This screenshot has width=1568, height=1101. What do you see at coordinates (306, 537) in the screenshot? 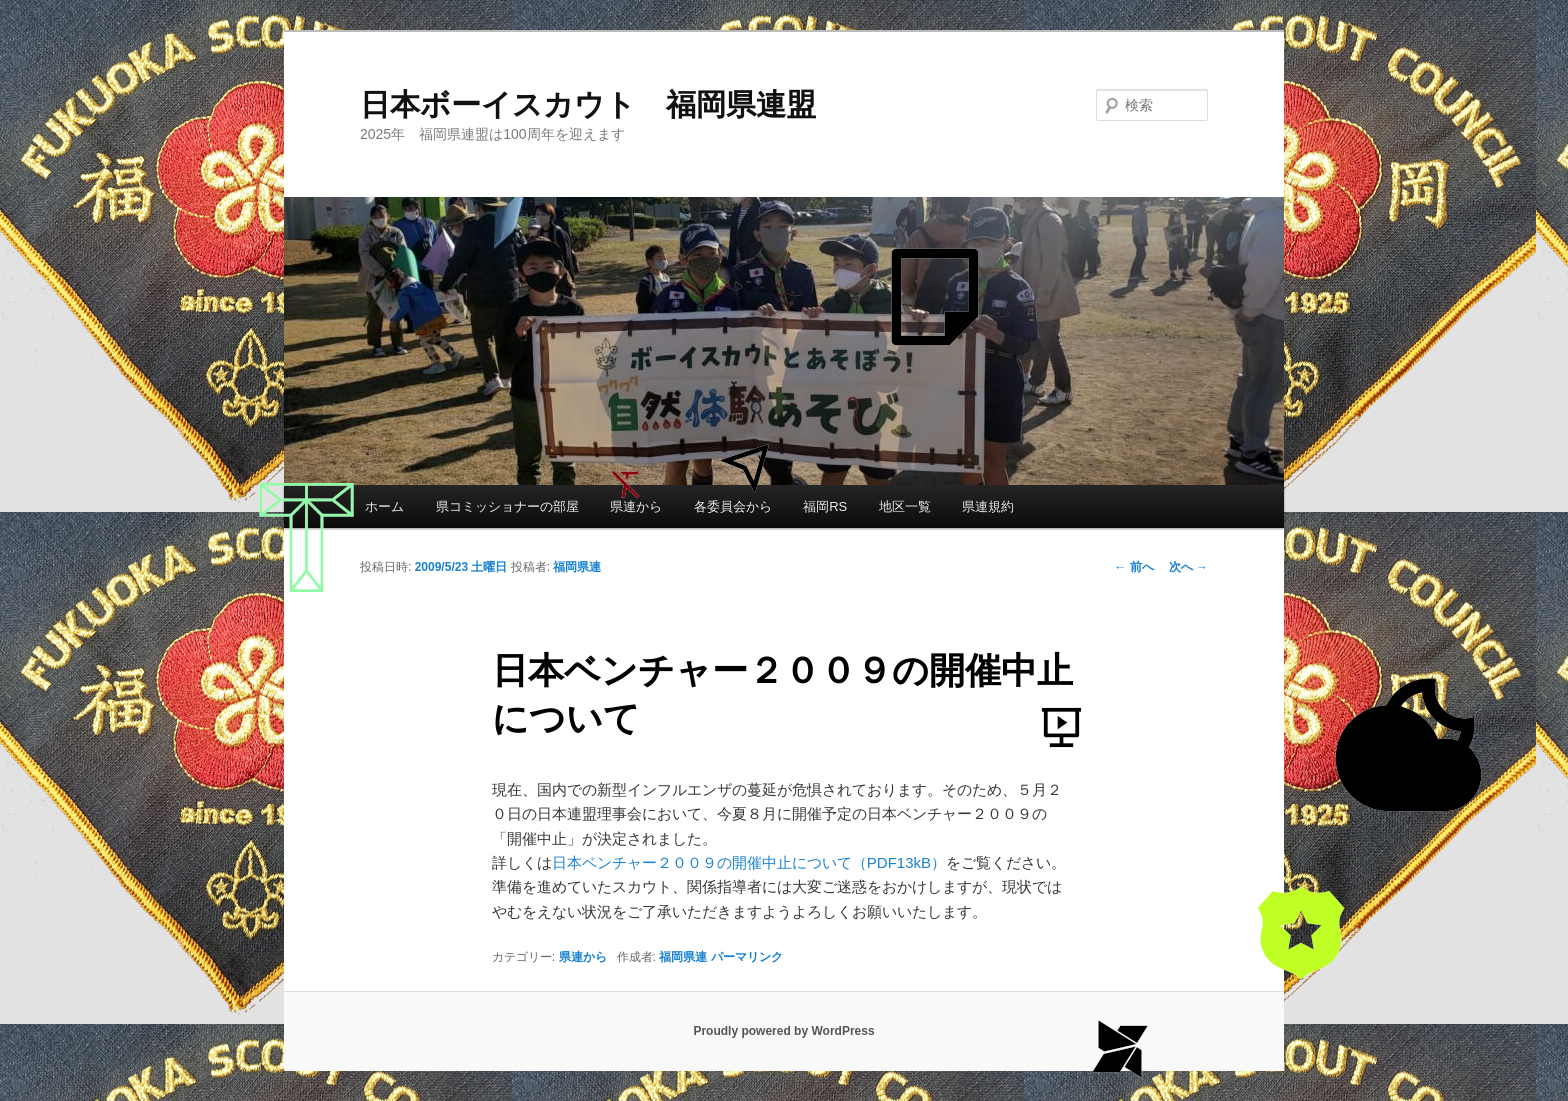
I see `visit talenthouse website or app` at bounding box center [306, 537].